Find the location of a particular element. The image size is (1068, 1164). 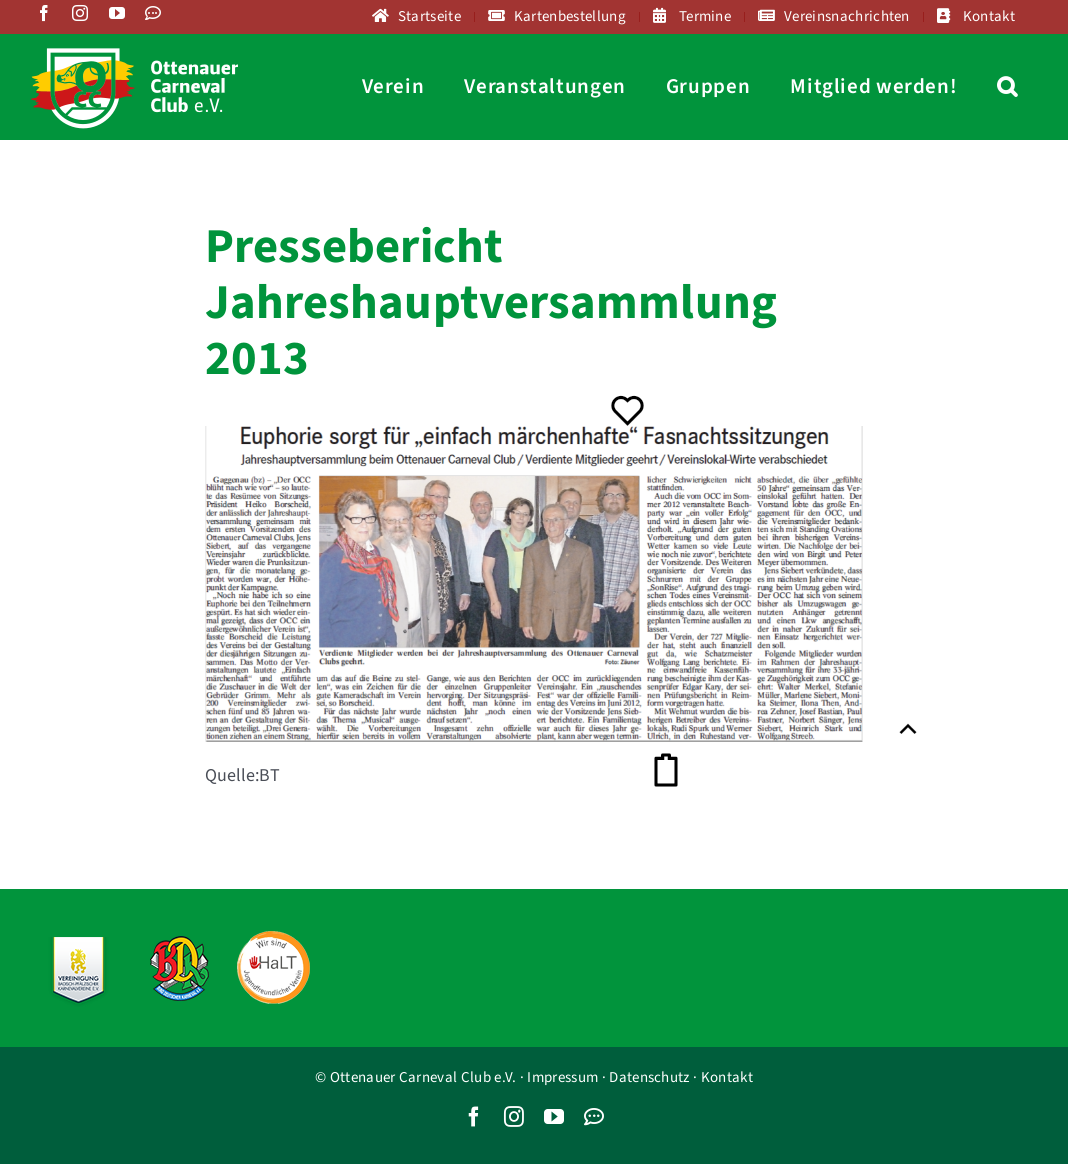

collapse or minimize a section is located at coordinates (908, 729).